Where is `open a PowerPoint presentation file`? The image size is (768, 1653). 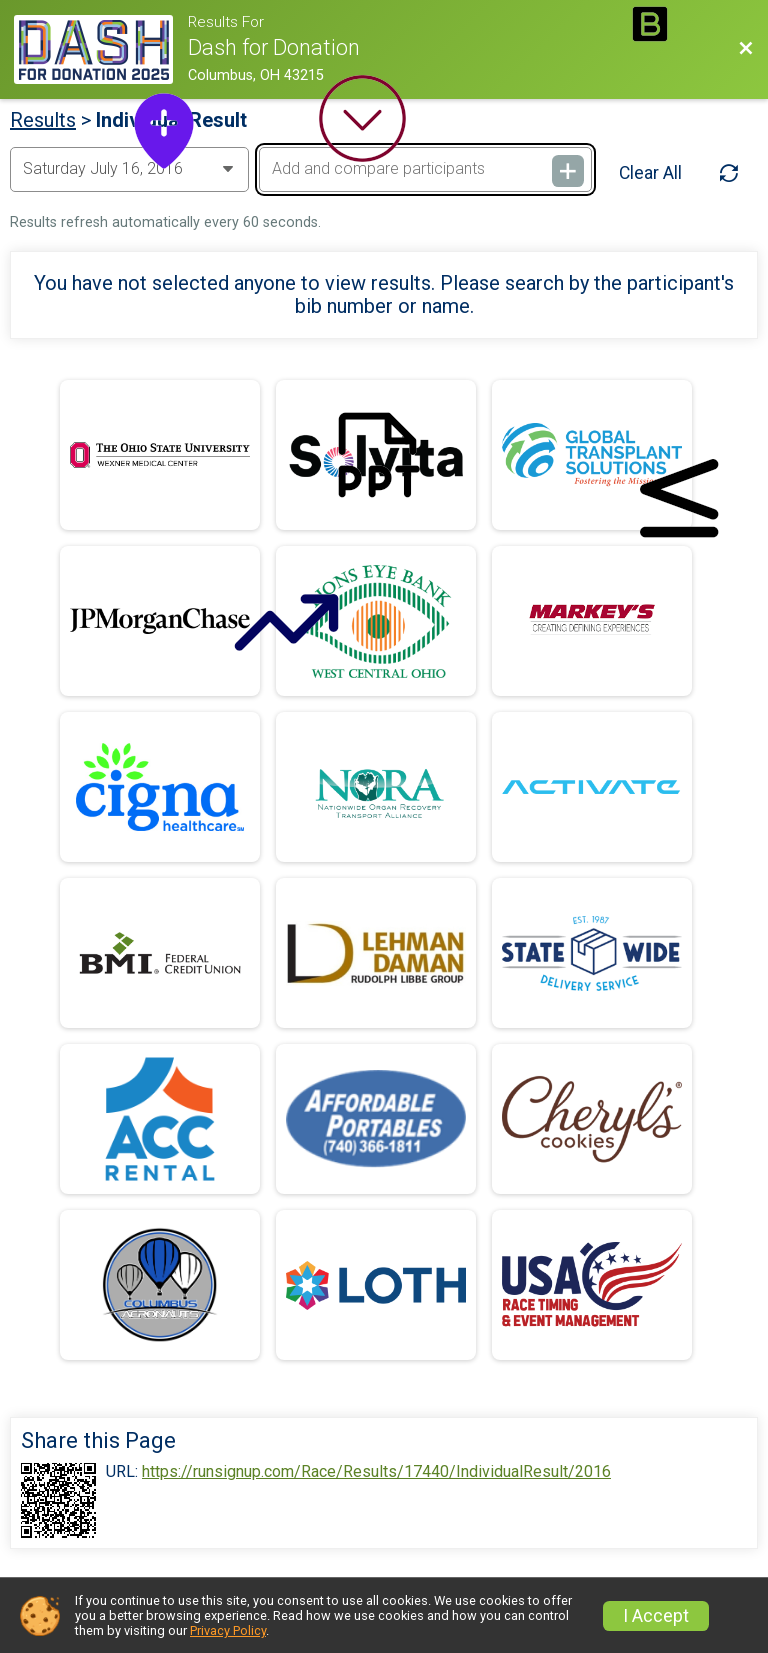 open a PowerPoint presentation file is located at coordinates (377, 458).